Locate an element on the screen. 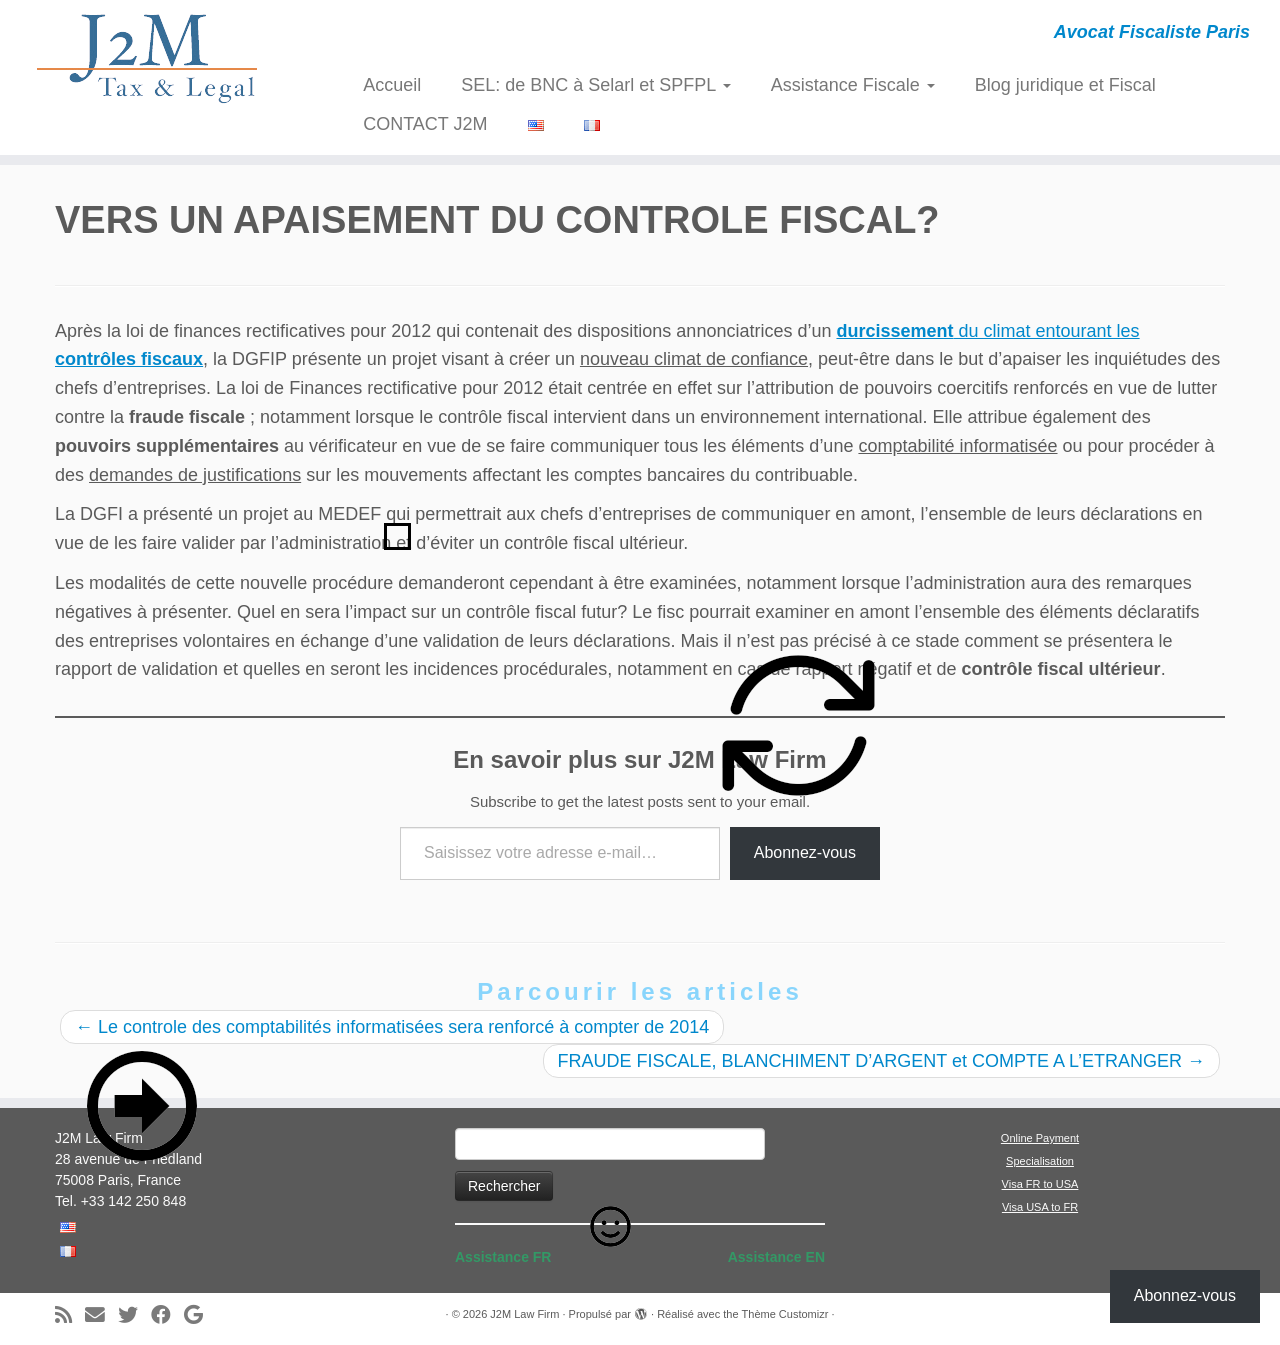  add an emoji or reaction is located at coordinates (610, 1226).